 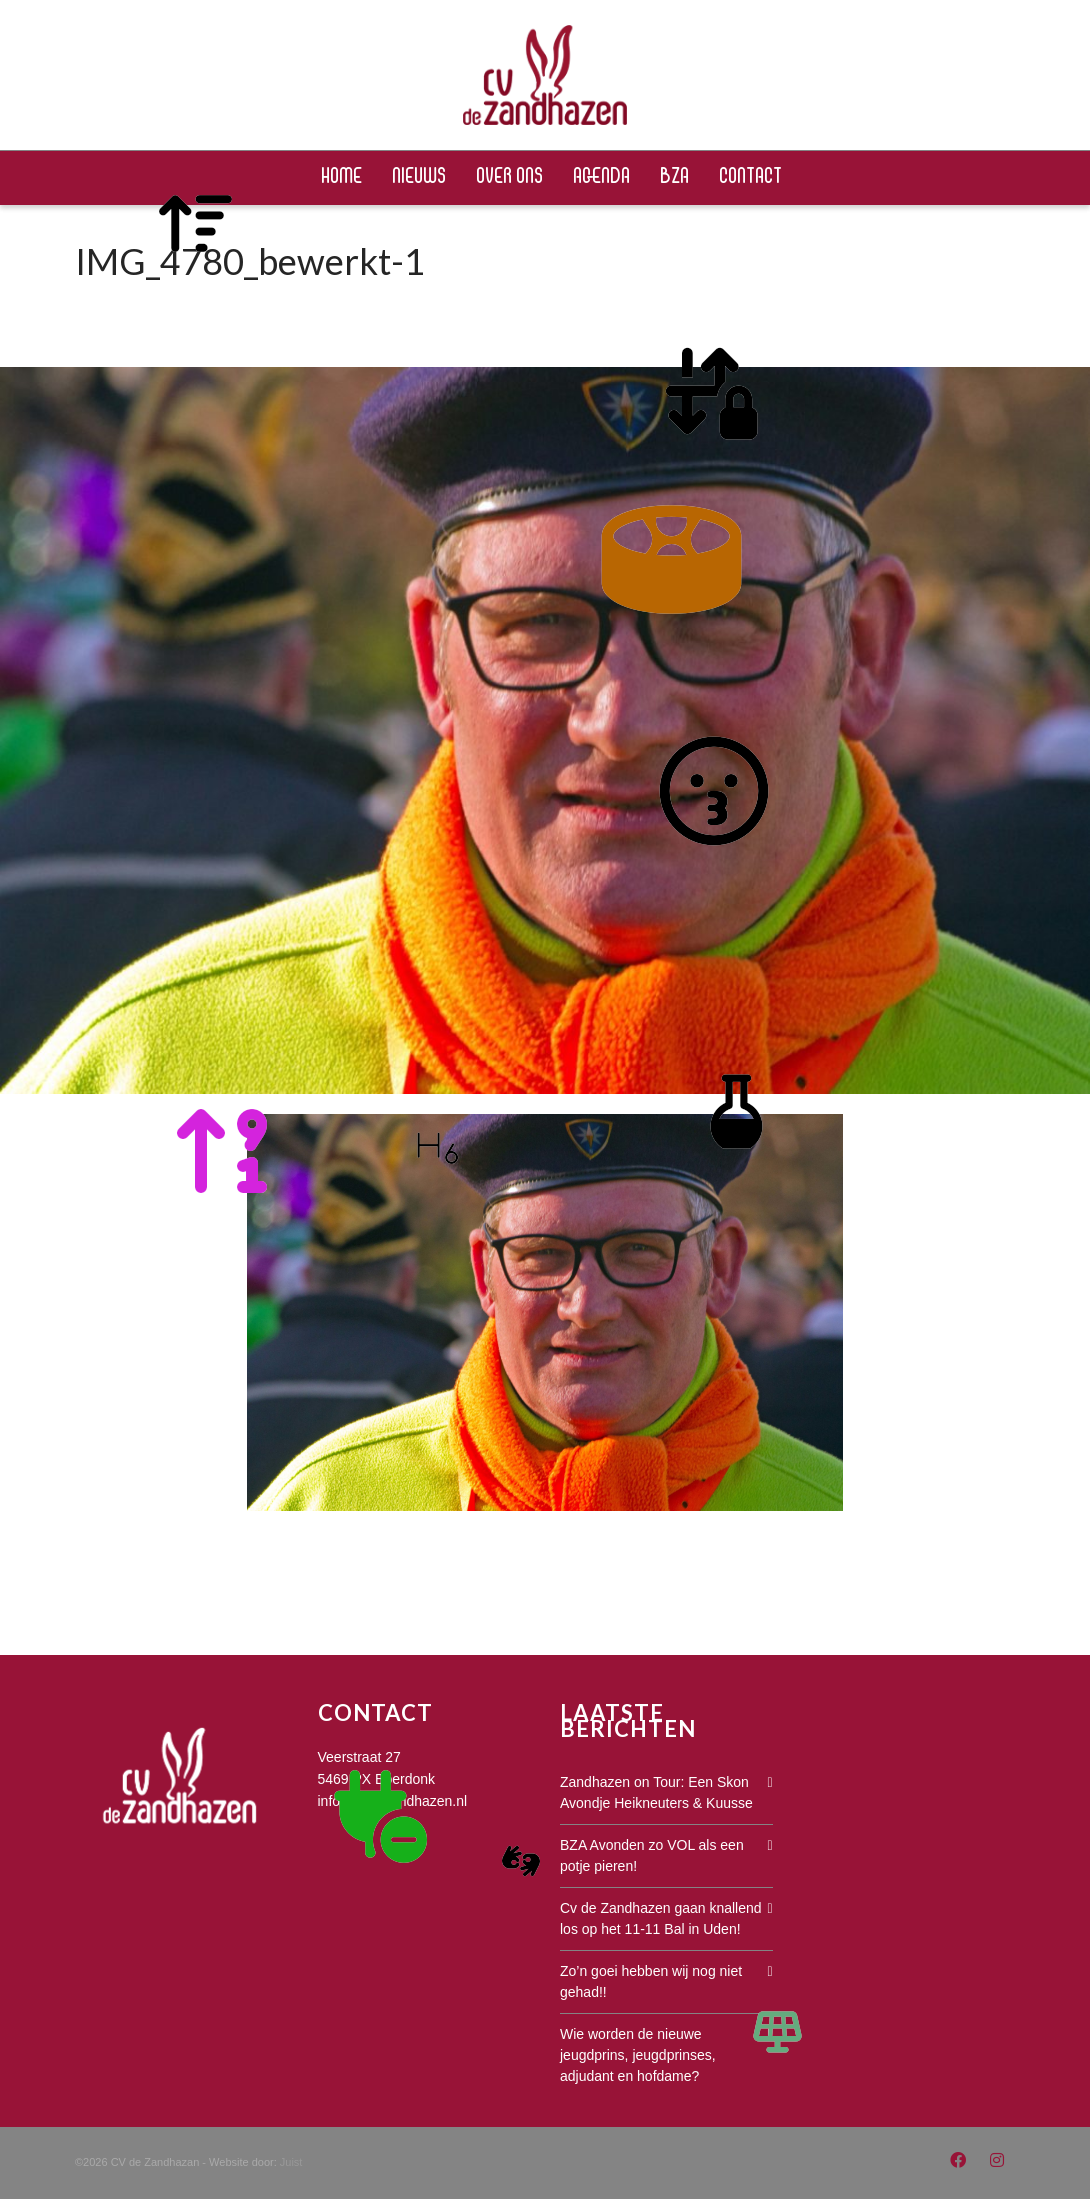 I want to click on send a kiss or blowing kiss emoji, so click(x=714, y=791).